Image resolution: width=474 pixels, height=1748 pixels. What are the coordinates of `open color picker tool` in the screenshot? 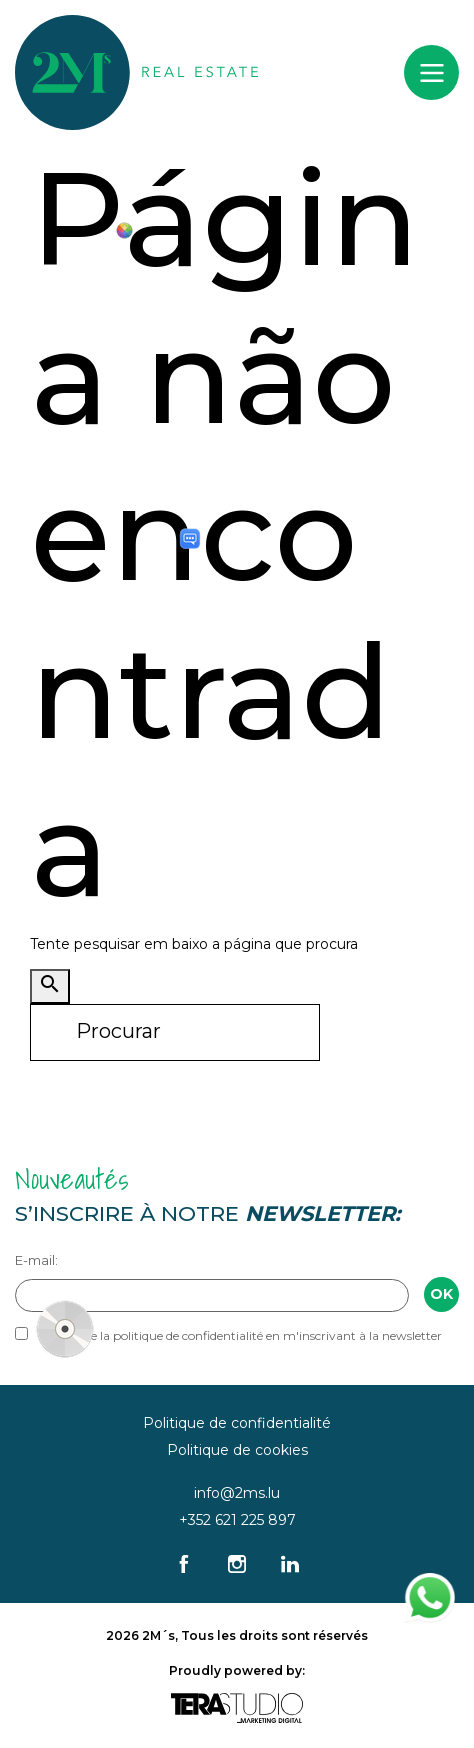 It's located at (124, 230).